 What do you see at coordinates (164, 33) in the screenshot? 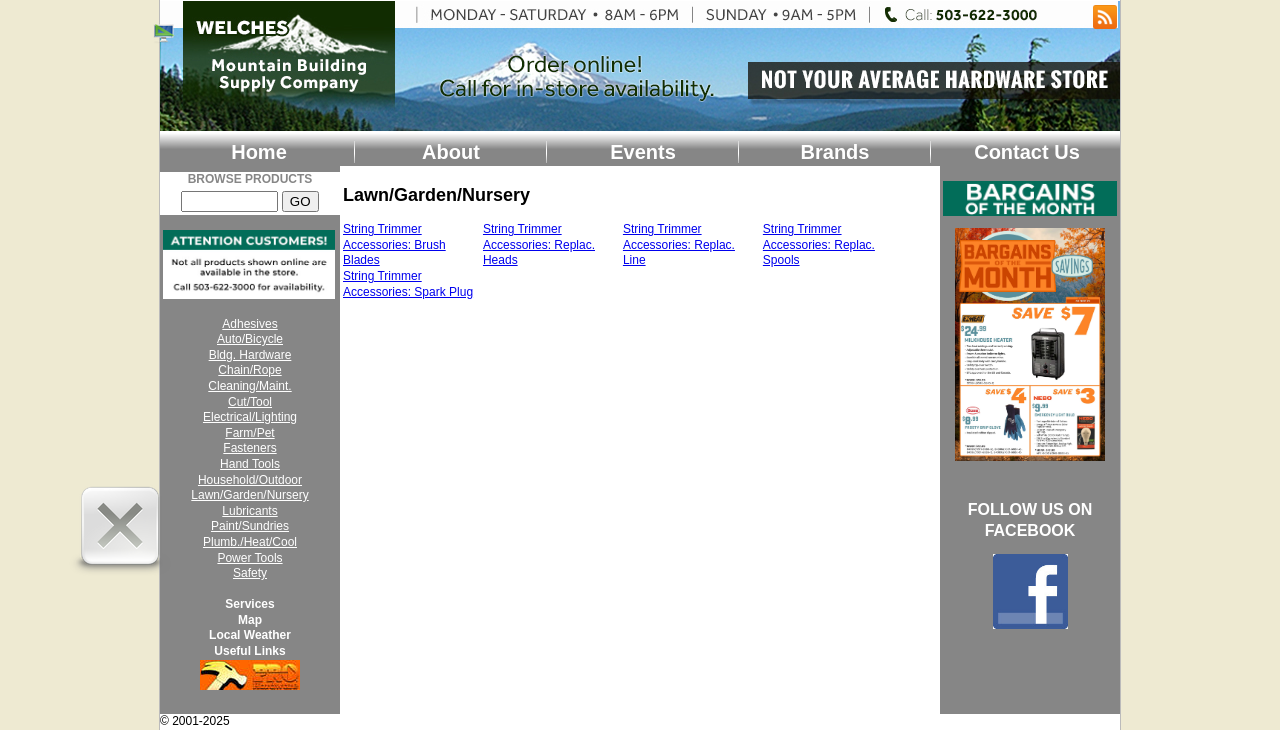
I see `access display settings` at bounding box center [164, 33].